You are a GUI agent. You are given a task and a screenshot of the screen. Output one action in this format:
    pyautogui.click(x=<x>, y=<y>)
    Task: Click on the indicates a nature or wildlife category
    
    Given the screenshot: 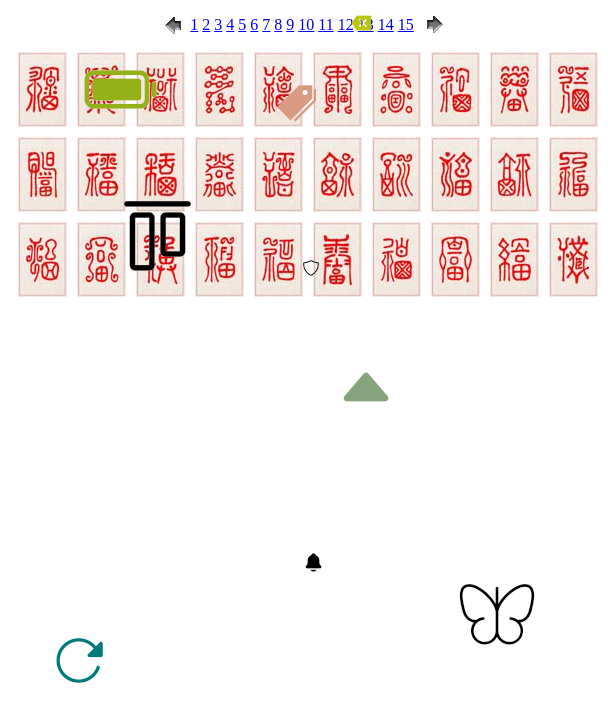 What is the action you would take?
    pyautogui.click(x=497, y=613)
    